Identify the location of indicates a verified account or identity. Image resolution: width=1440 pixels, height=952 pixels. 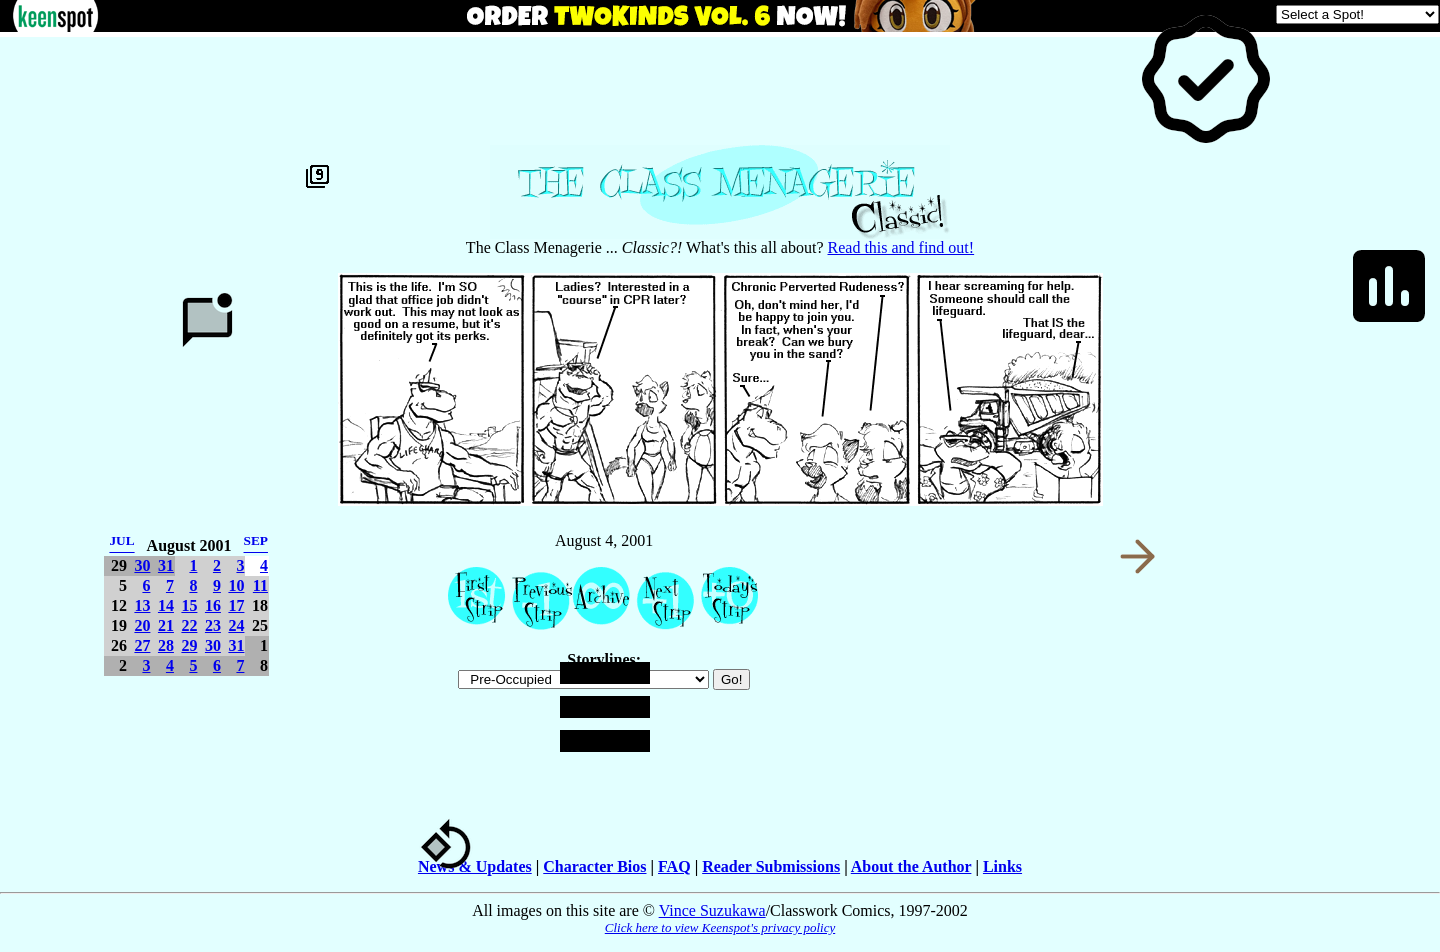
(1206, 79).